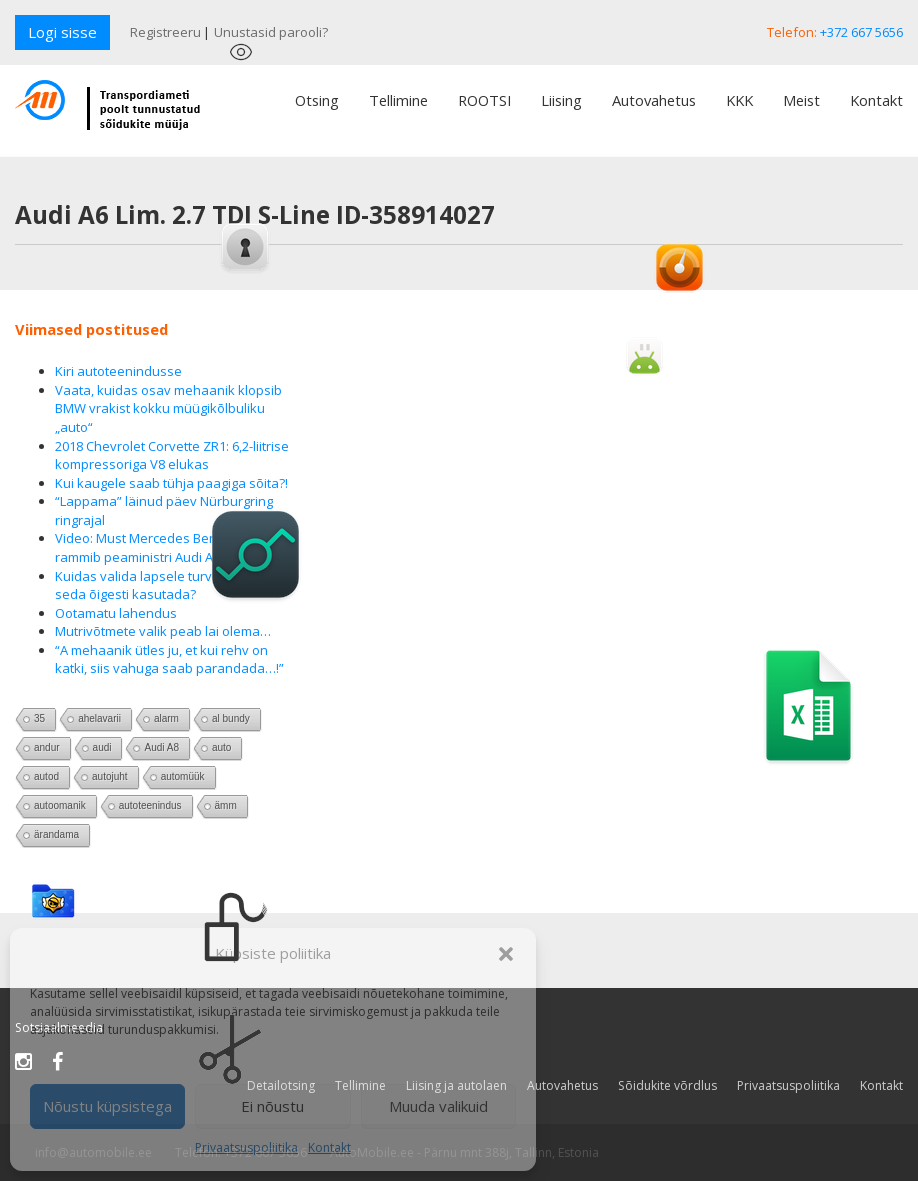 This screenshot has height=1181, width=918. What do you see at coordinates (245, 248) in the screenshot?
I see `enter password to authenticate` at bounding box center [245, 248].